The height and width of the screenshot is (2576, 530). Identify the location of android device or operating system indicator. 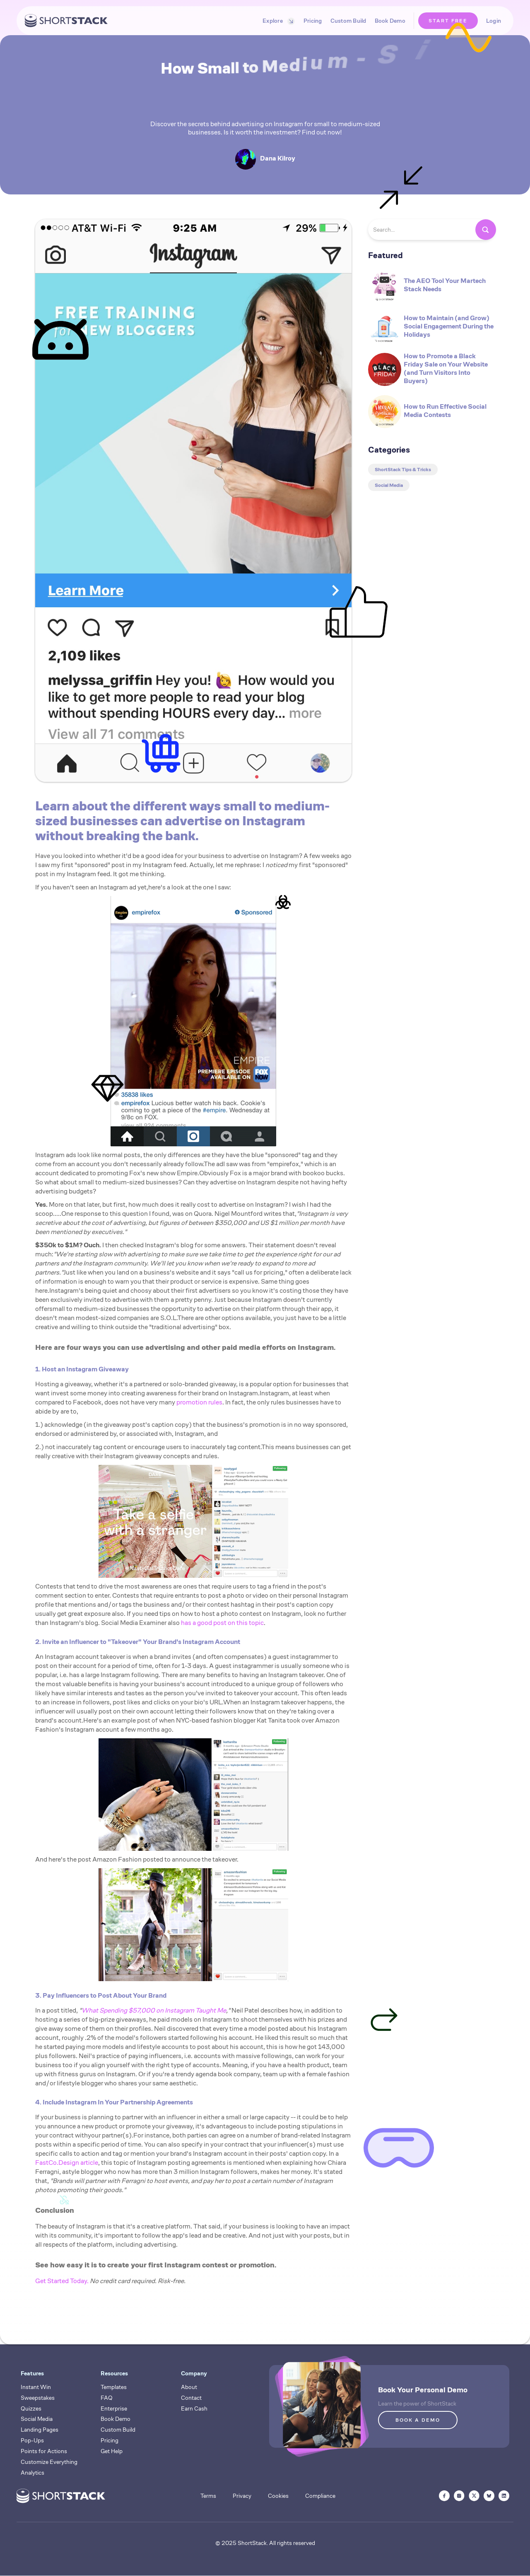
(60, 341).